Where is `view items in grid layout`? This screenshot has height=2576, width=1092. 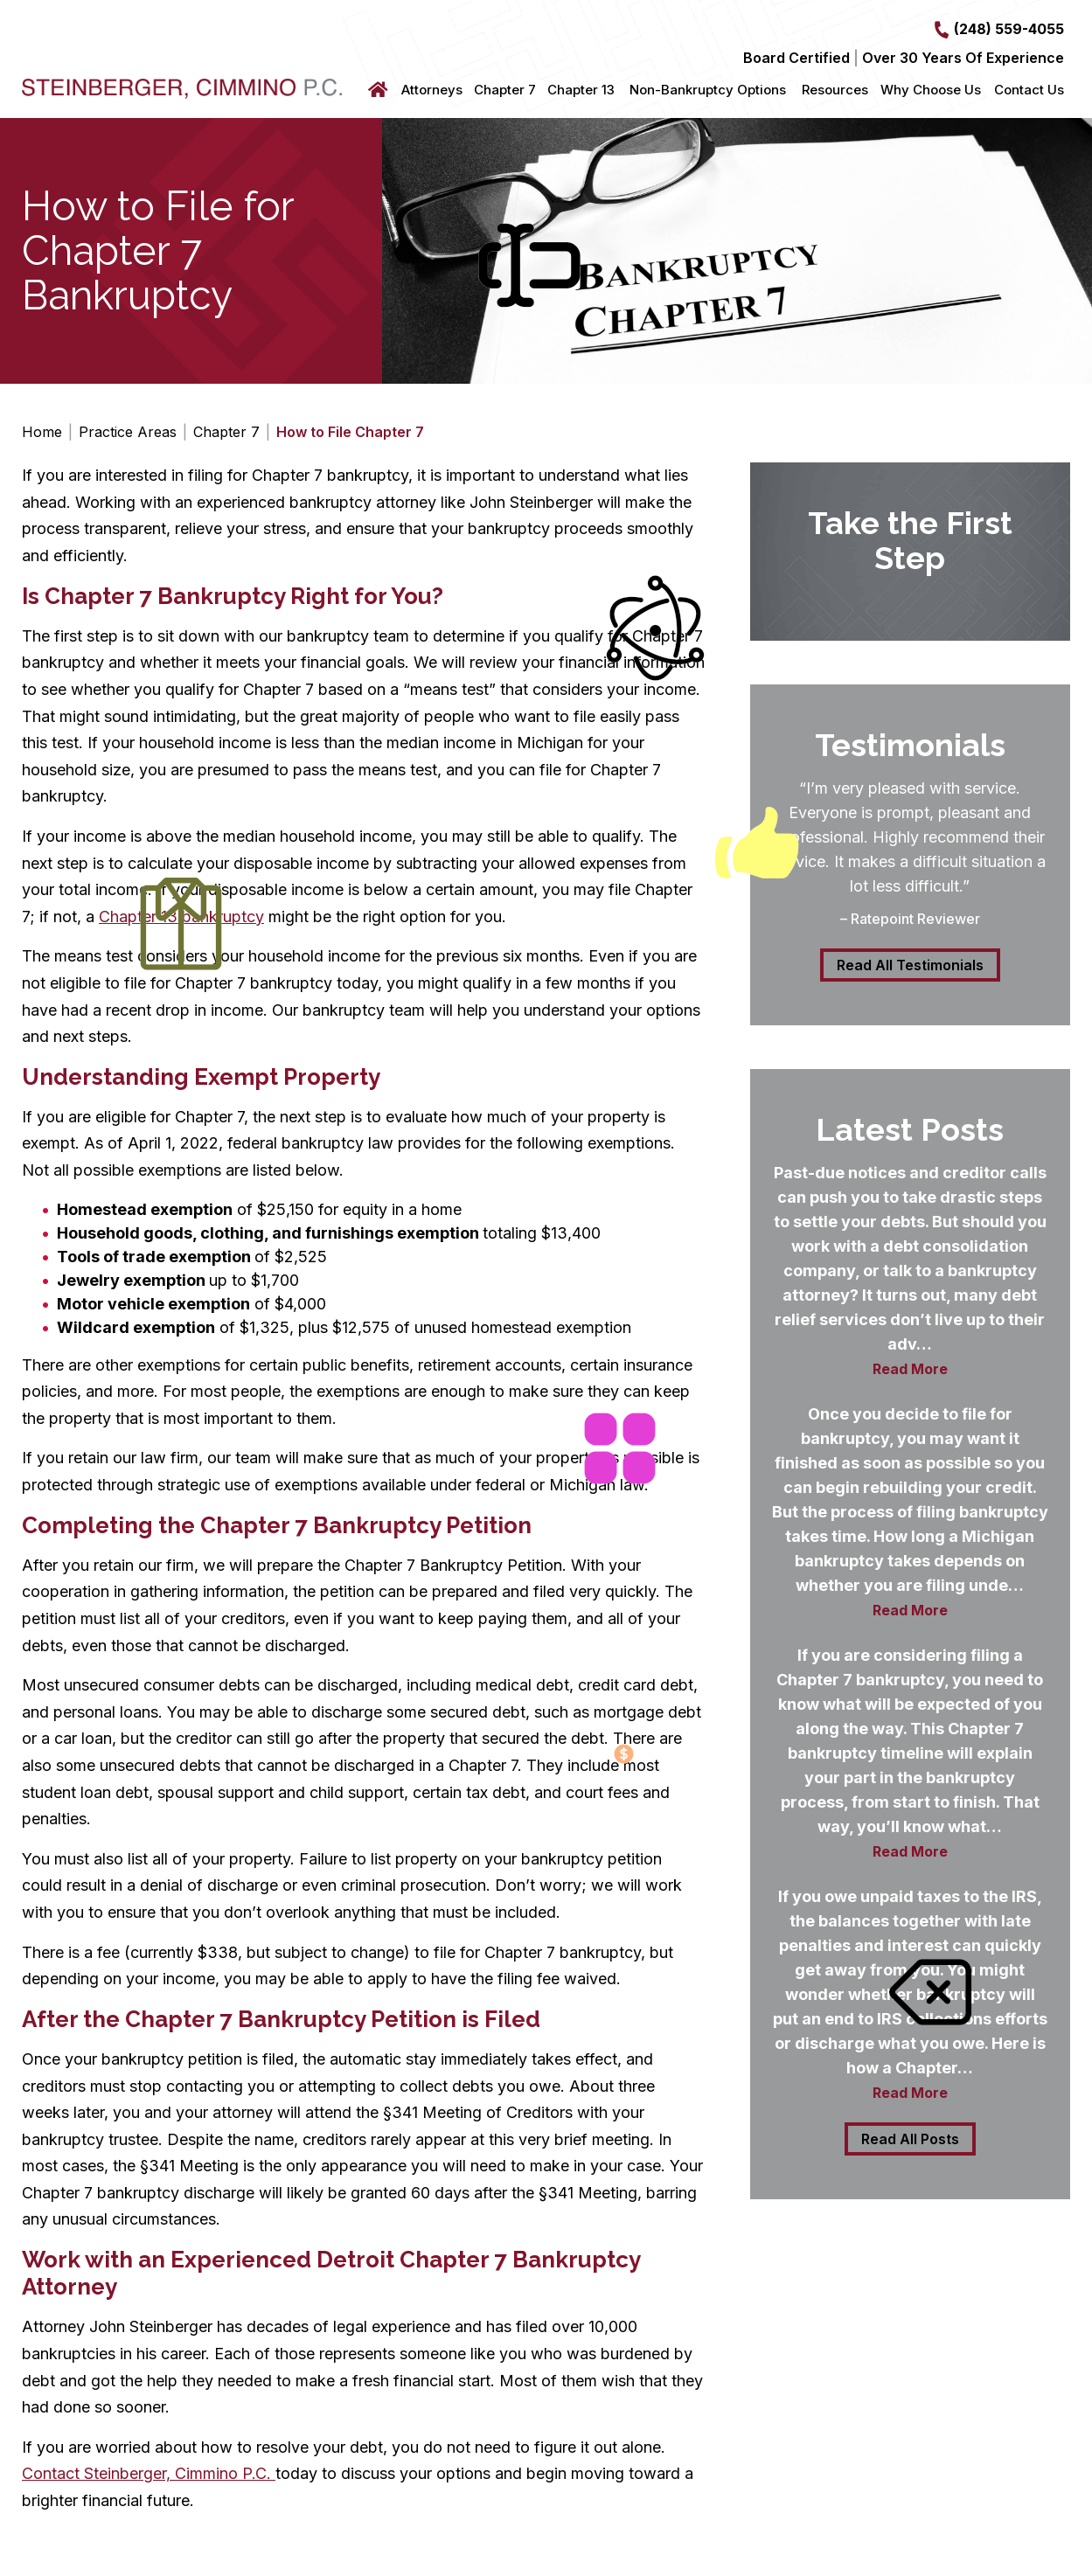
view items in grid layout is located at coordinates (620, 1448).